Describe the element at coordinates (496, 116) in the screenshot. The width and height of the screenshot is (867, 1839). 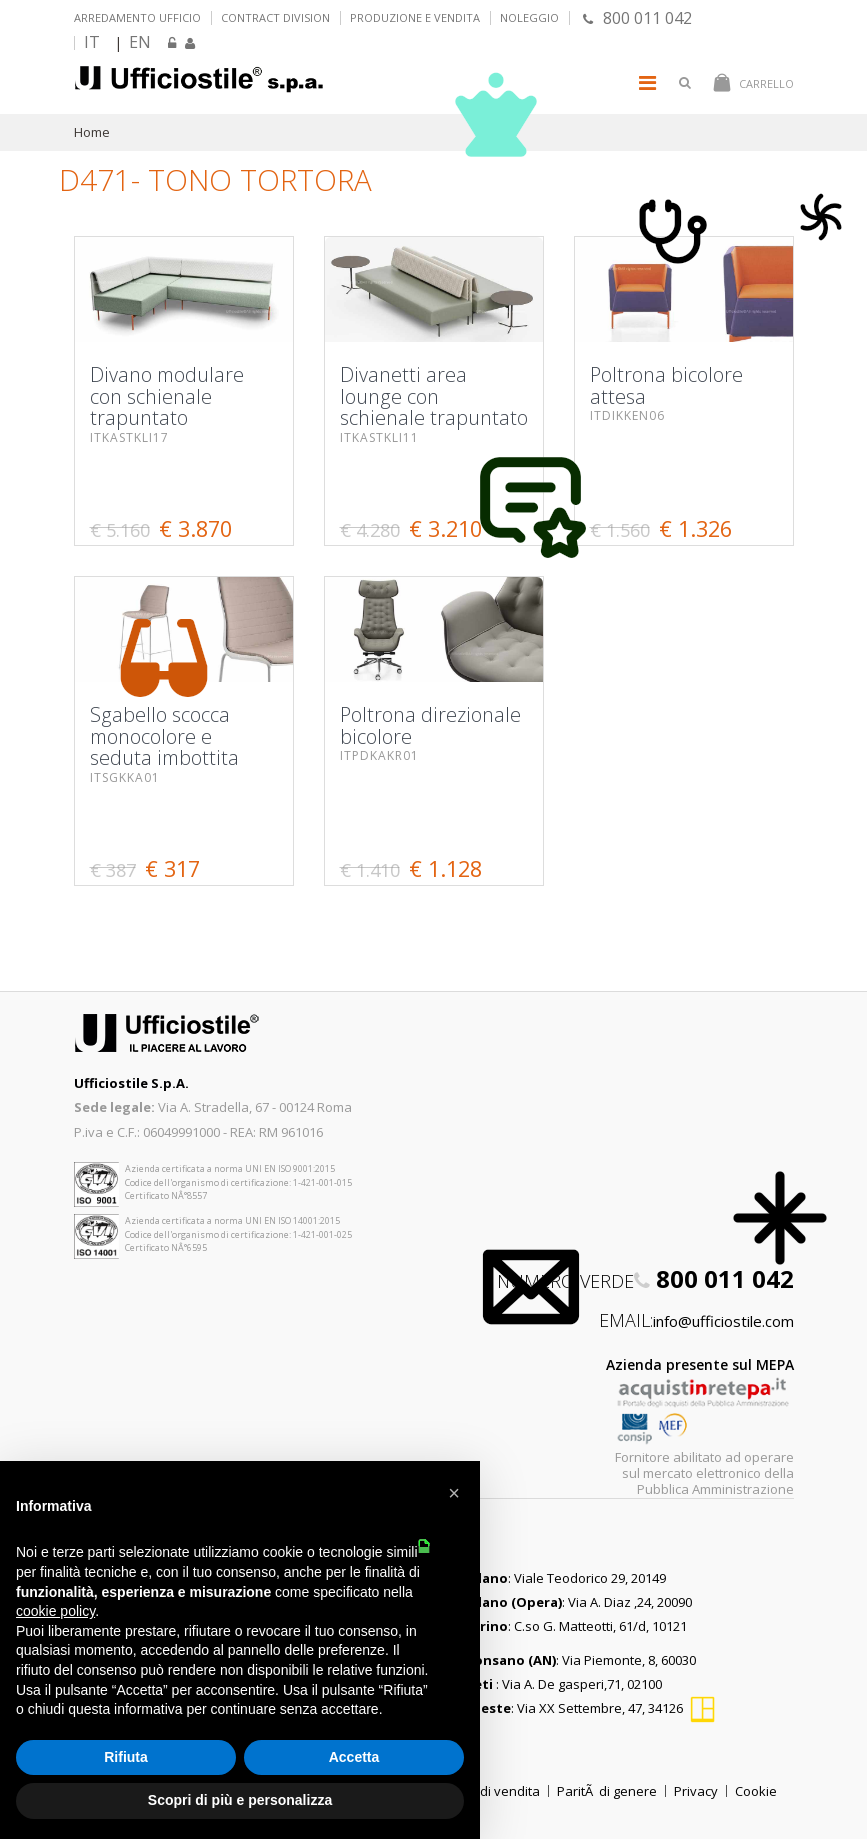
I see `chess queen piece indicator` at that location.